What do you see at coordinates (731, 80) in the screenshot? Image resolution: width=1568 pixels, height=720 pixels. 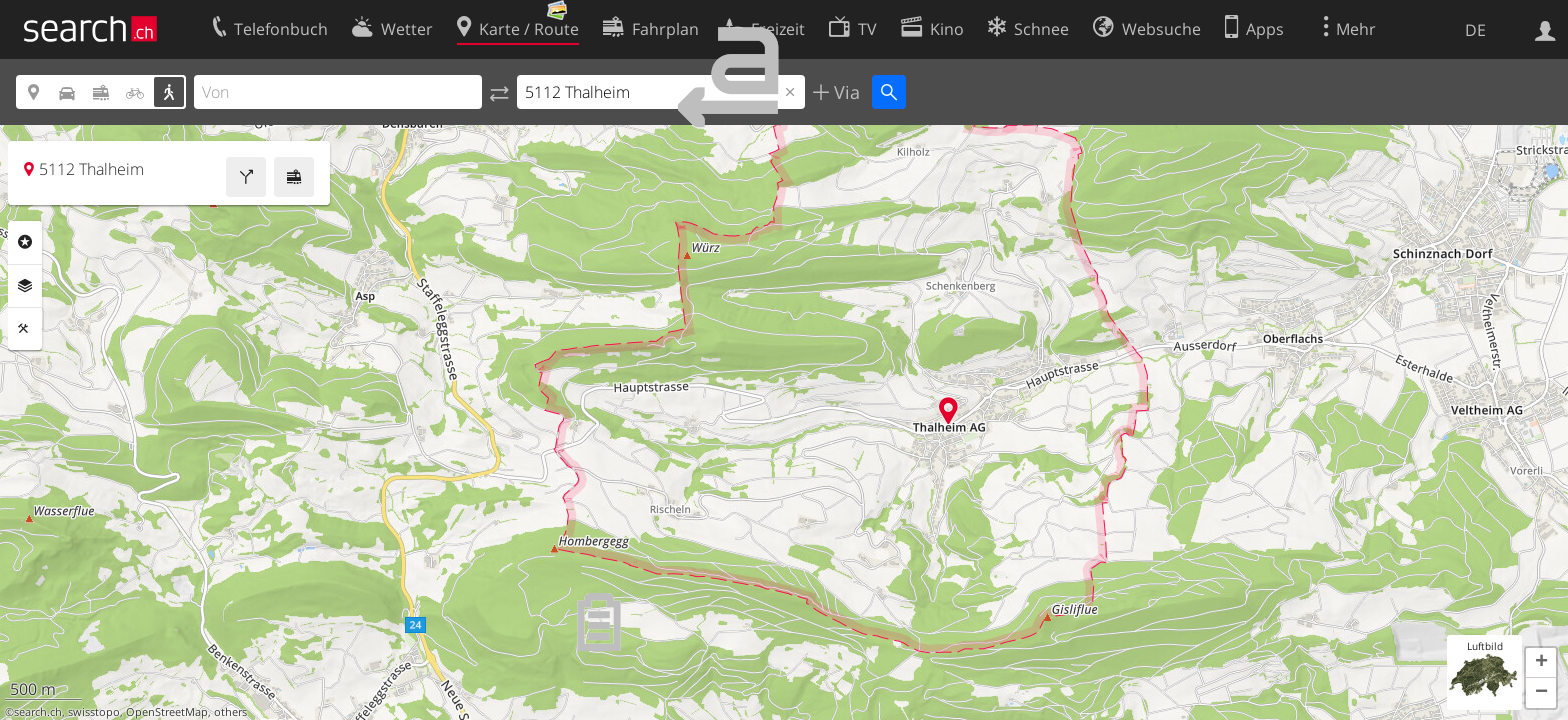 I see `switch text direction to right-to-left` at bounding box center [731, 80].